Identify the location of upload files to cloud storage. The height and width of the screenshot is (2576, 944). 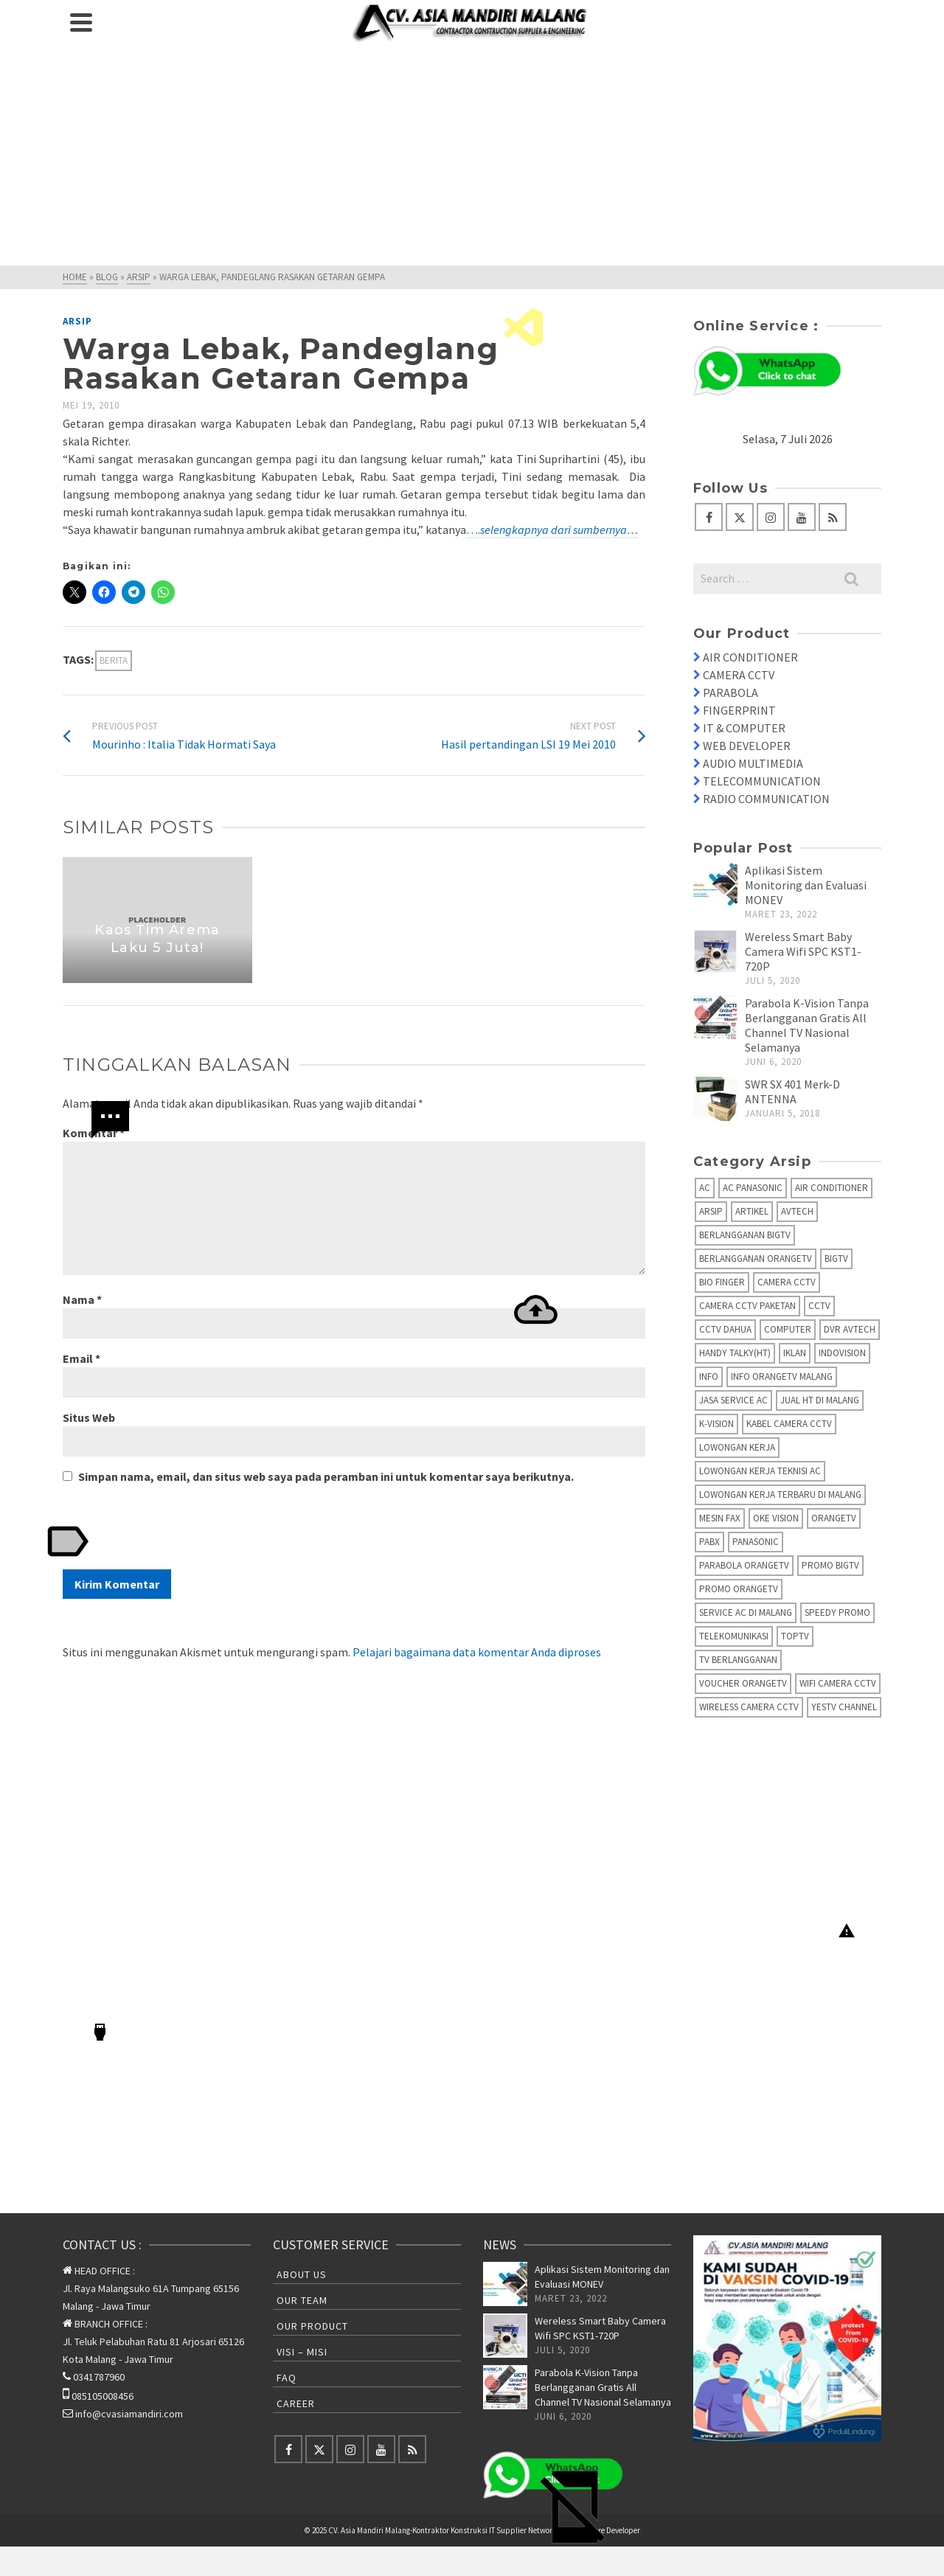
(535, 1309).